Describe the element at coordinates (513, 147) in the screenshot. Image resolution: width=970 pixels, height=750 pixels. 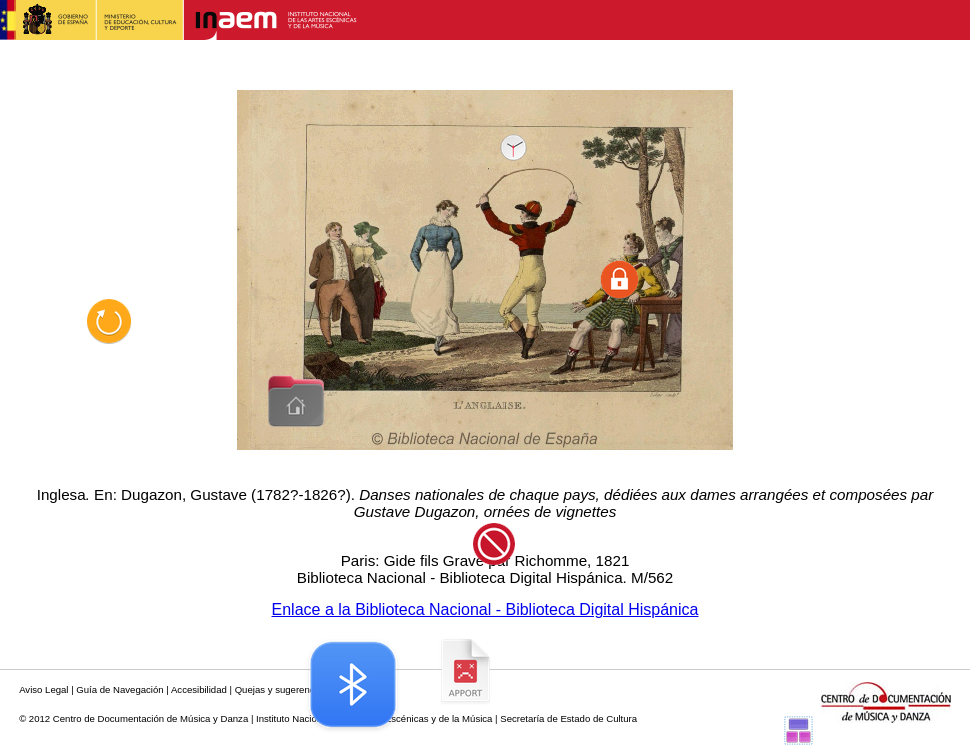
I see `access date and time settings` at that location.